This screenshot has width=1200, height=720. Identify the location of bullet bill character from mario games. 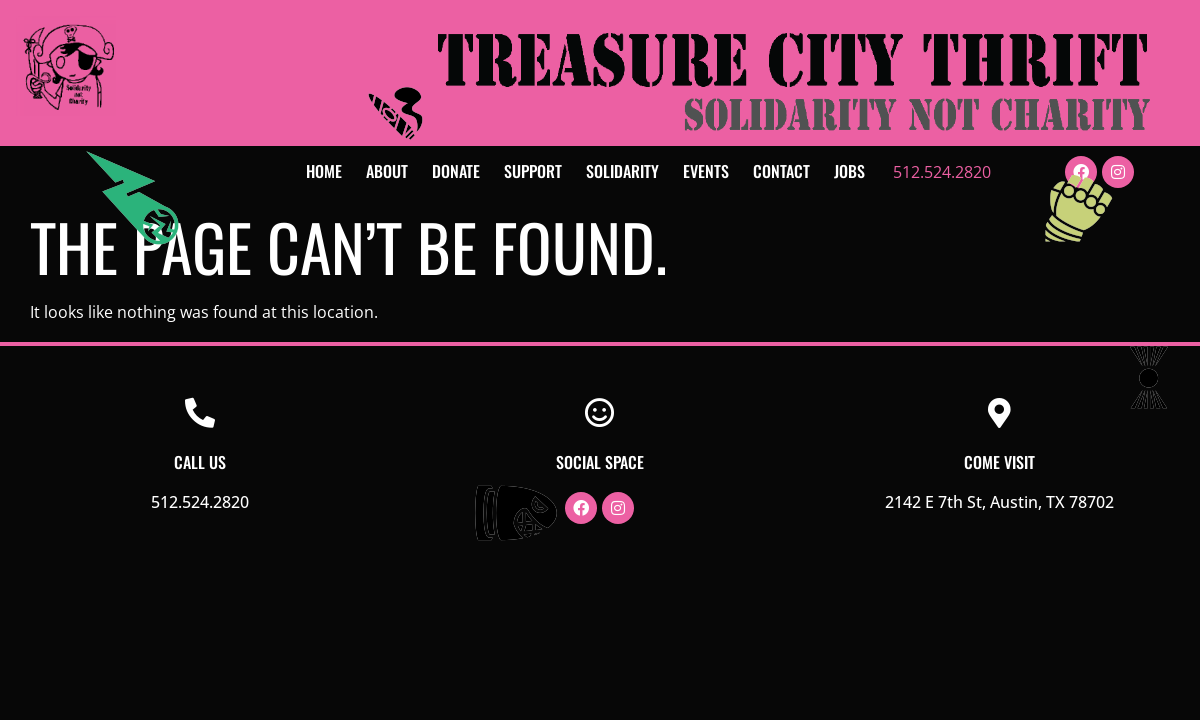
(516, 513).